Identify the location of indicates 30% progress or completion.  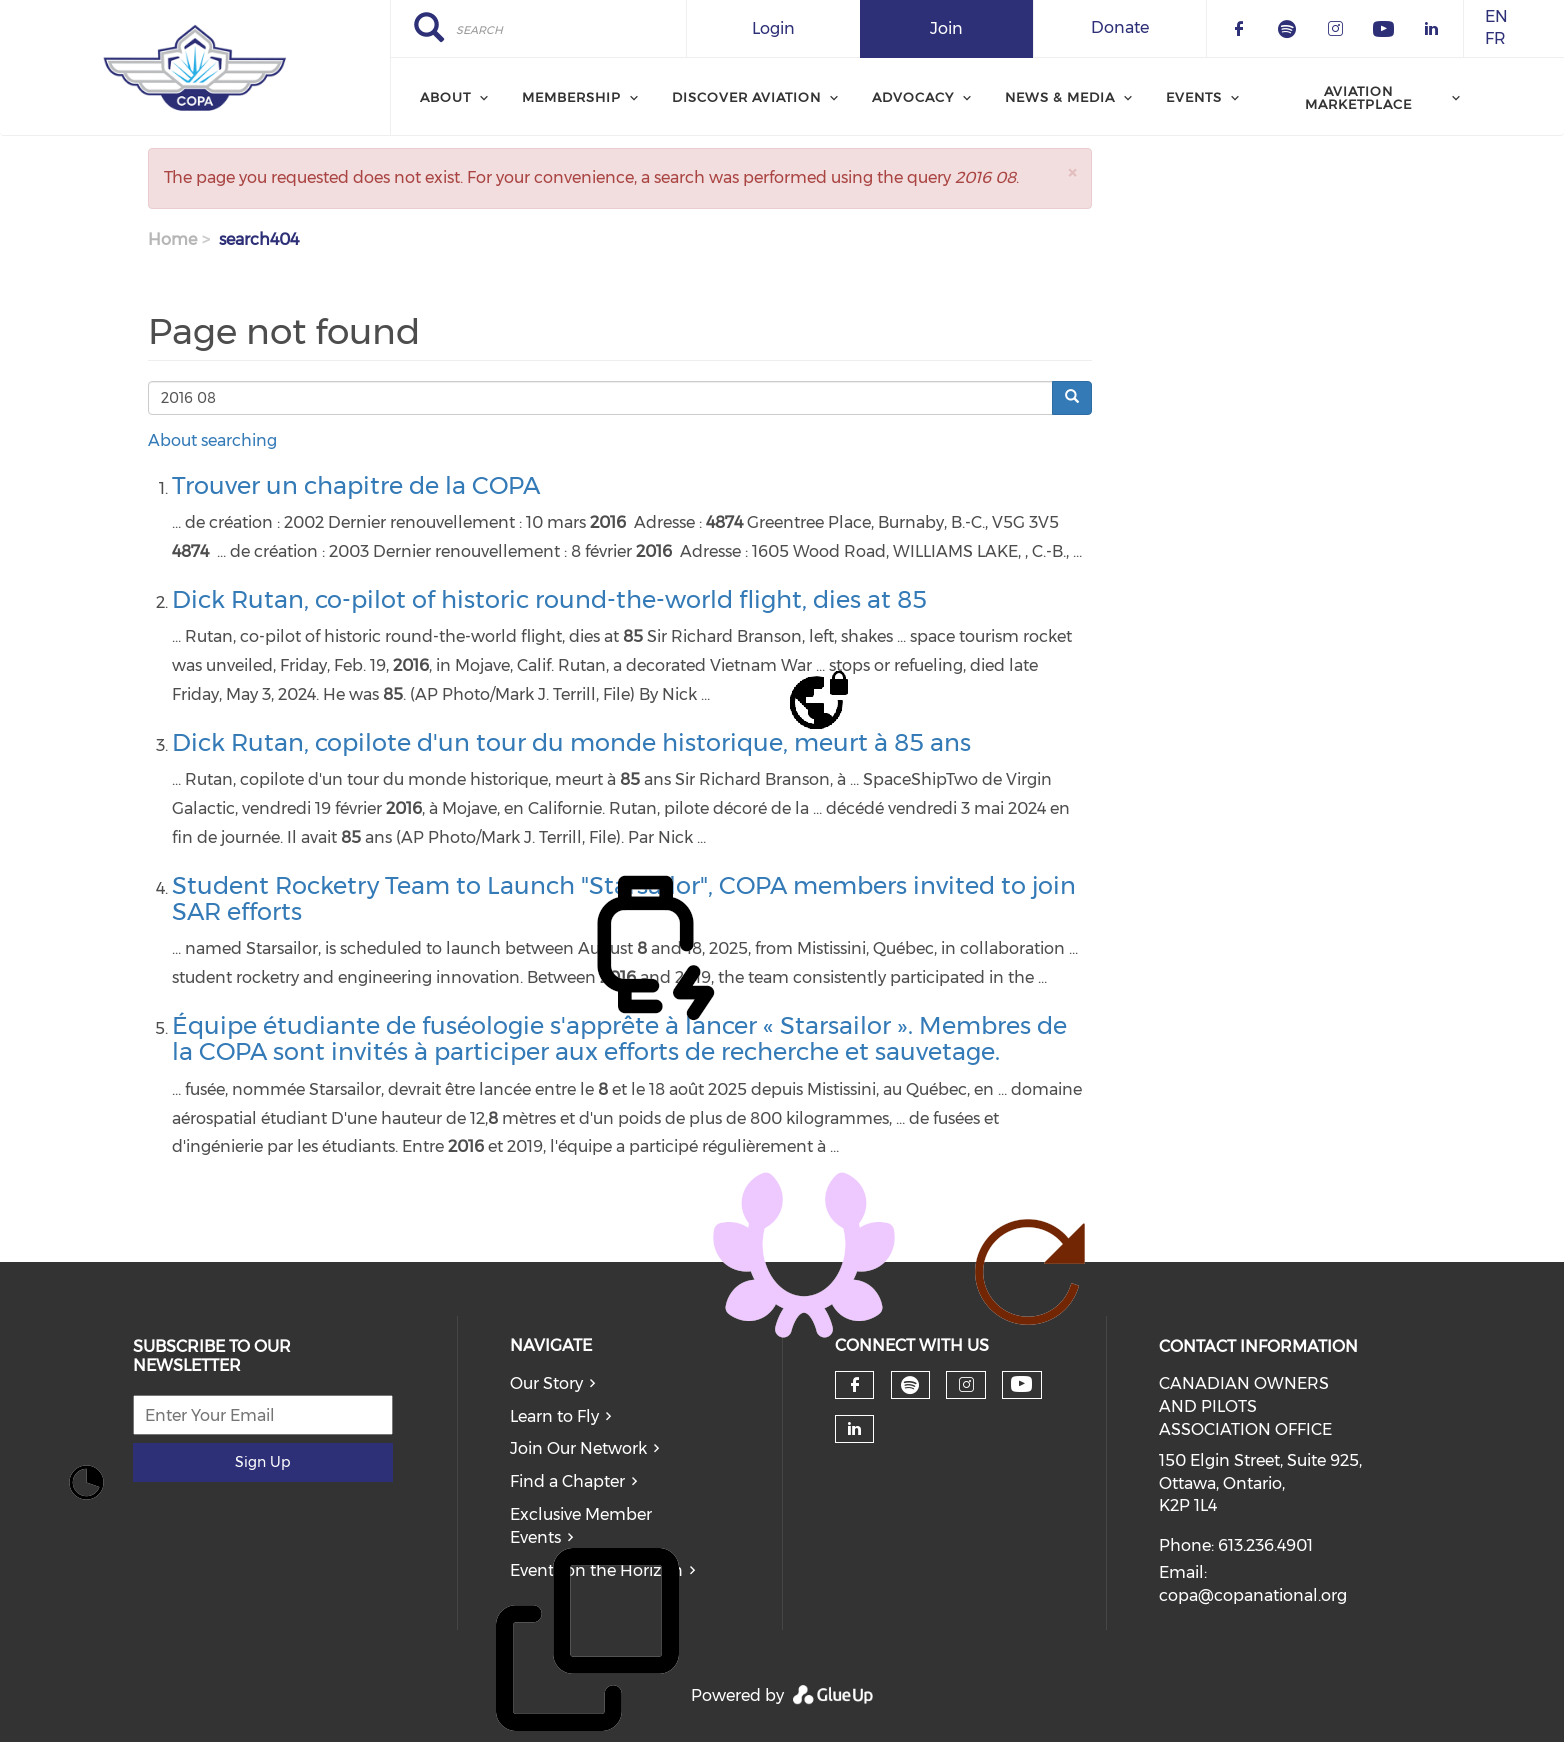
(86, 1482).